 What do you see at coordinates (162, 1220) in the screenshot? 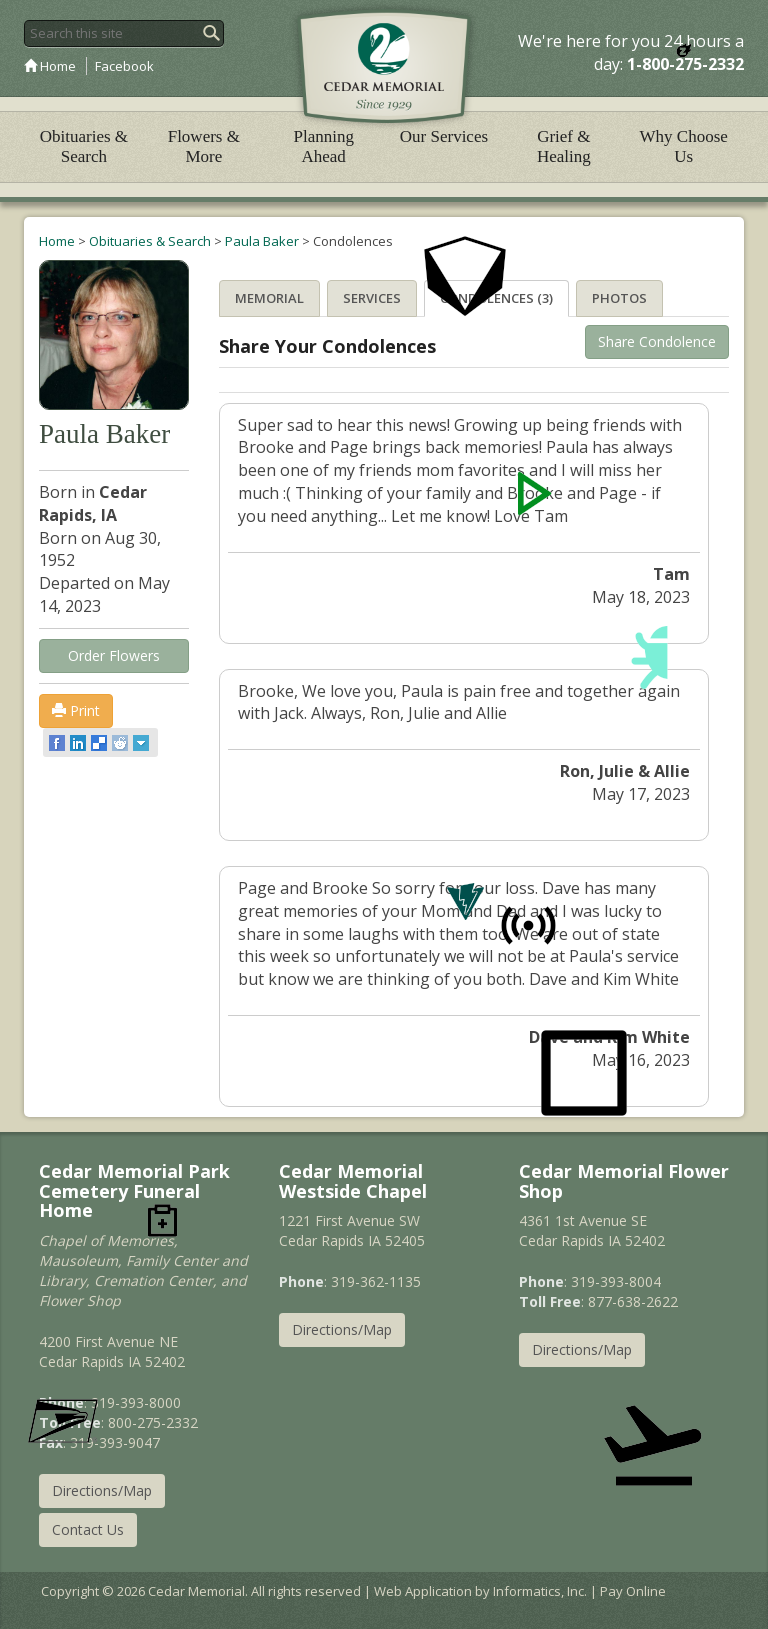
I see `view medical records or health dossier` at bounding box center [162, 1220].